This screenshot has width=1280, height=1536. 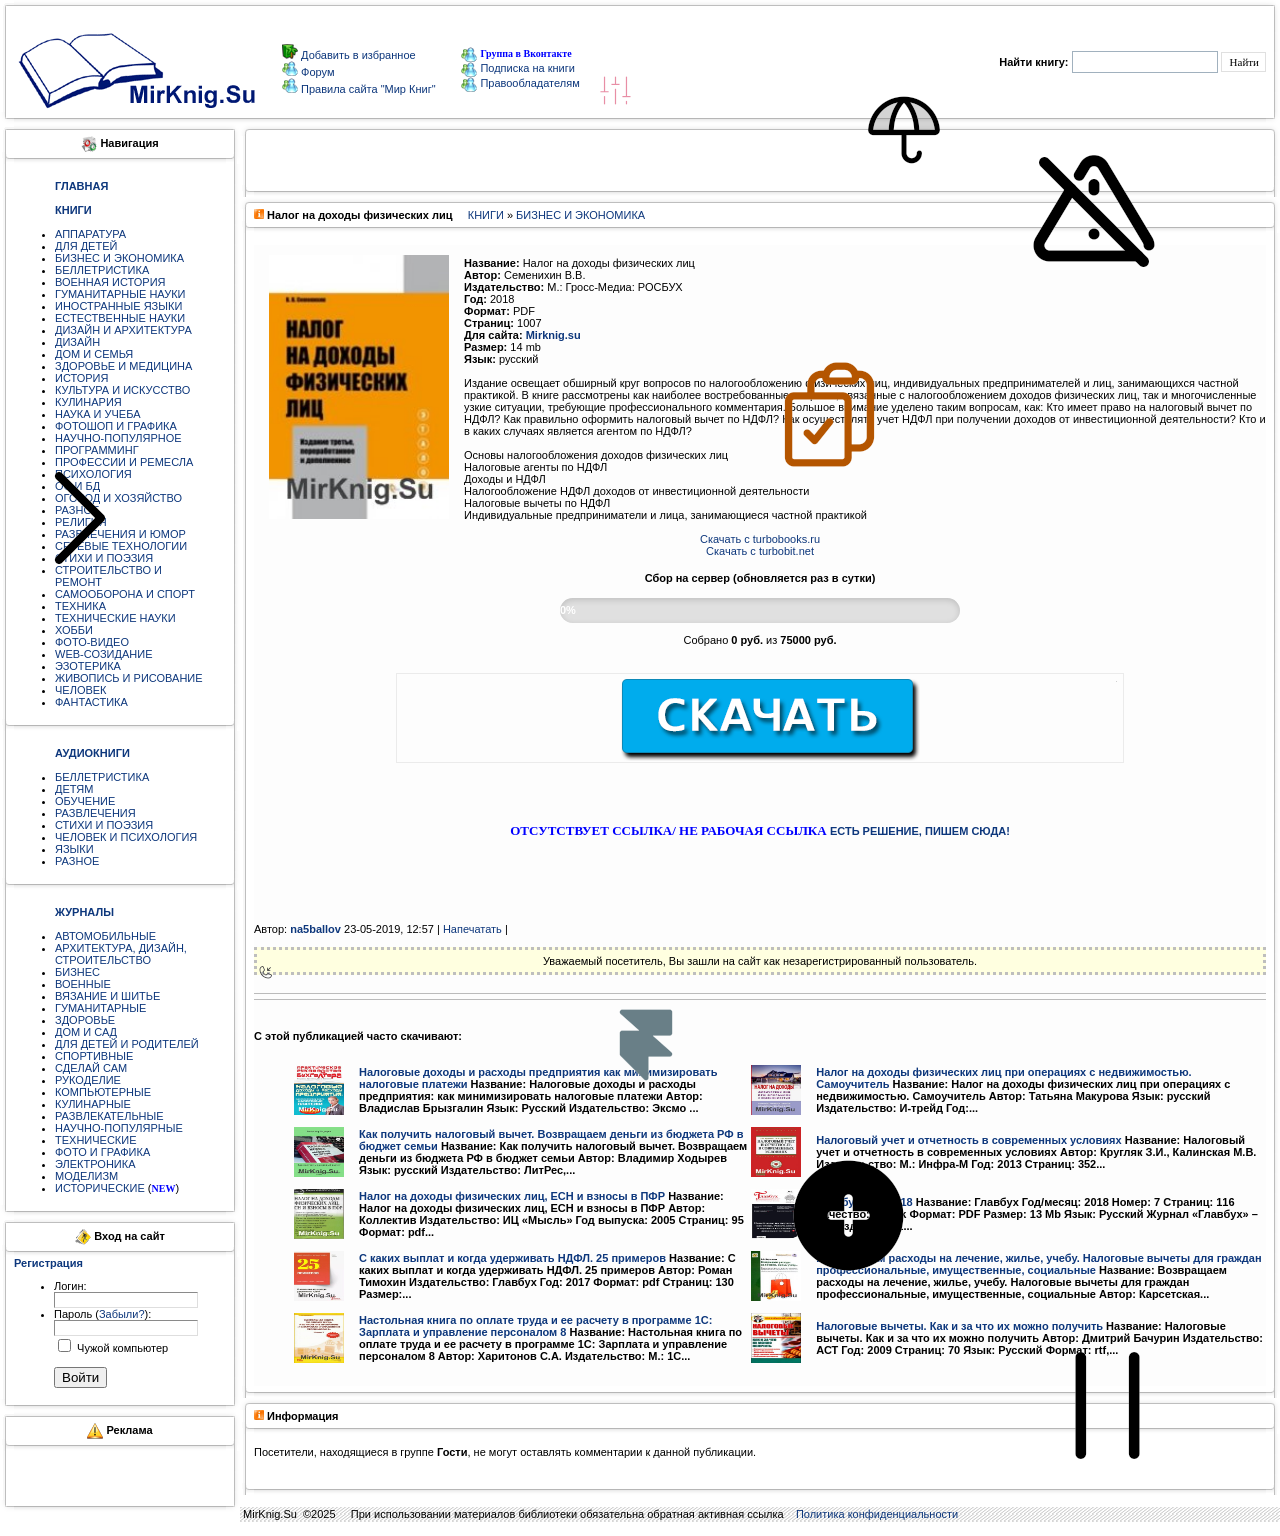 I want to click on pause media playback, so click(x=1107, y=1405).